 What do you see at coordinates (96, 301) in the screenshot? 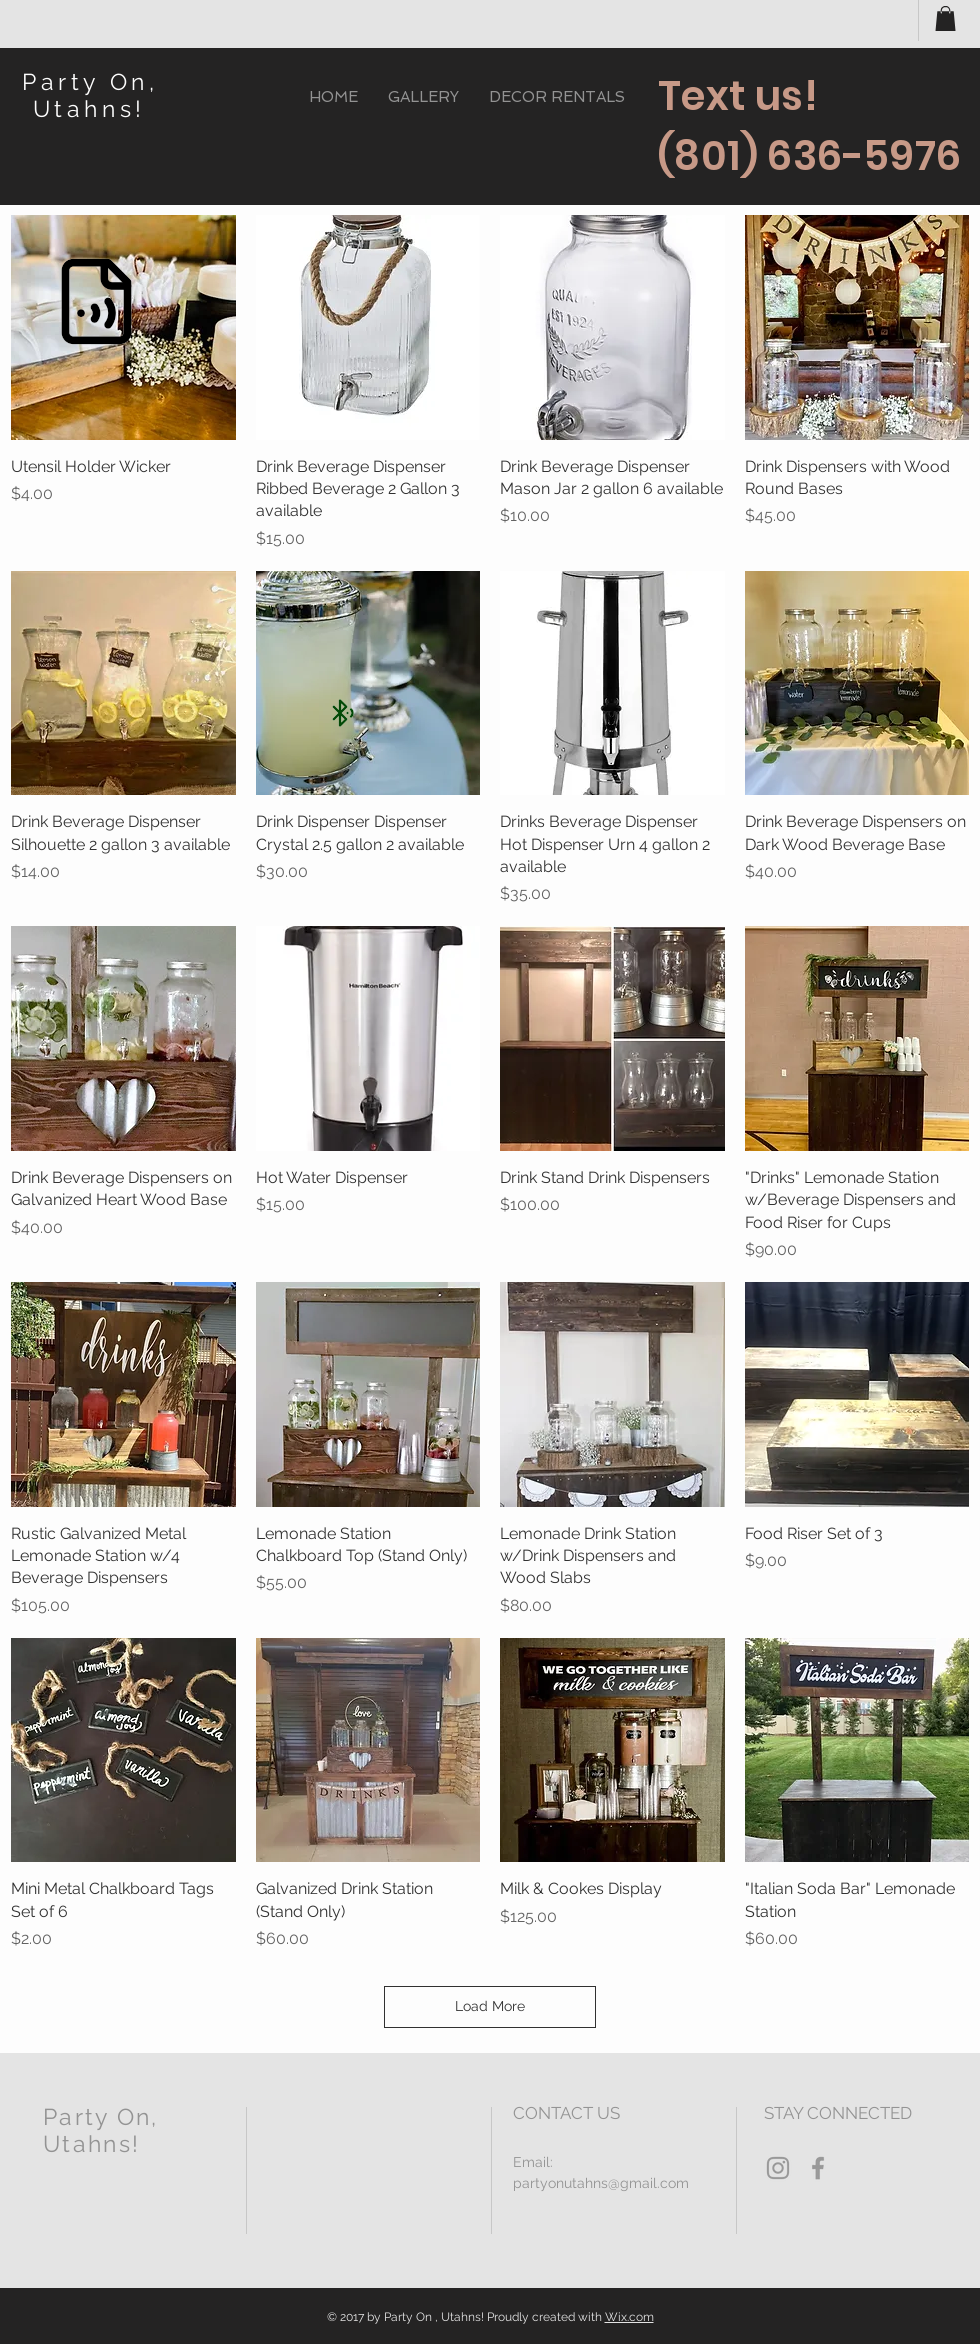
I see `open audio file` at bounding box center [96, 301].